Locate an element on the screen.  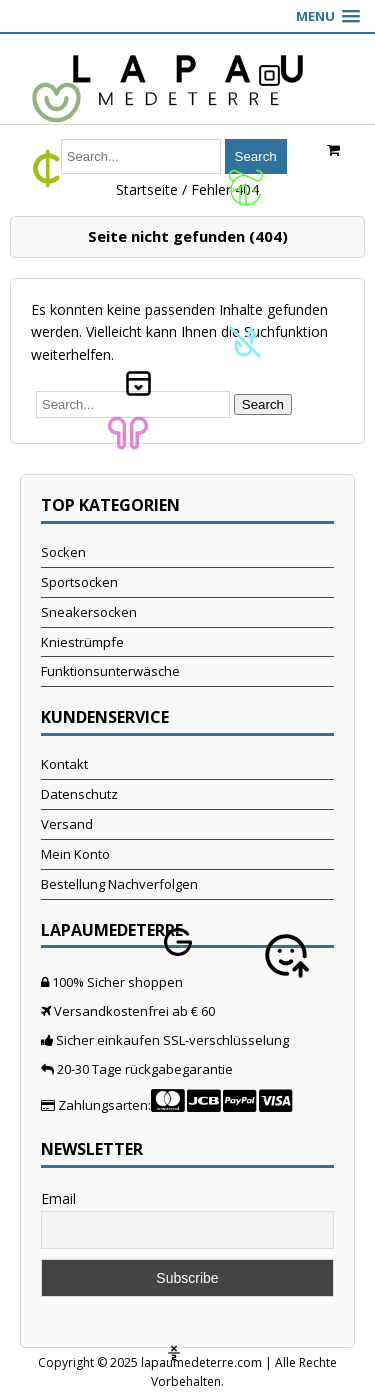
open badoo dating app is located at coordinates (56, 102).